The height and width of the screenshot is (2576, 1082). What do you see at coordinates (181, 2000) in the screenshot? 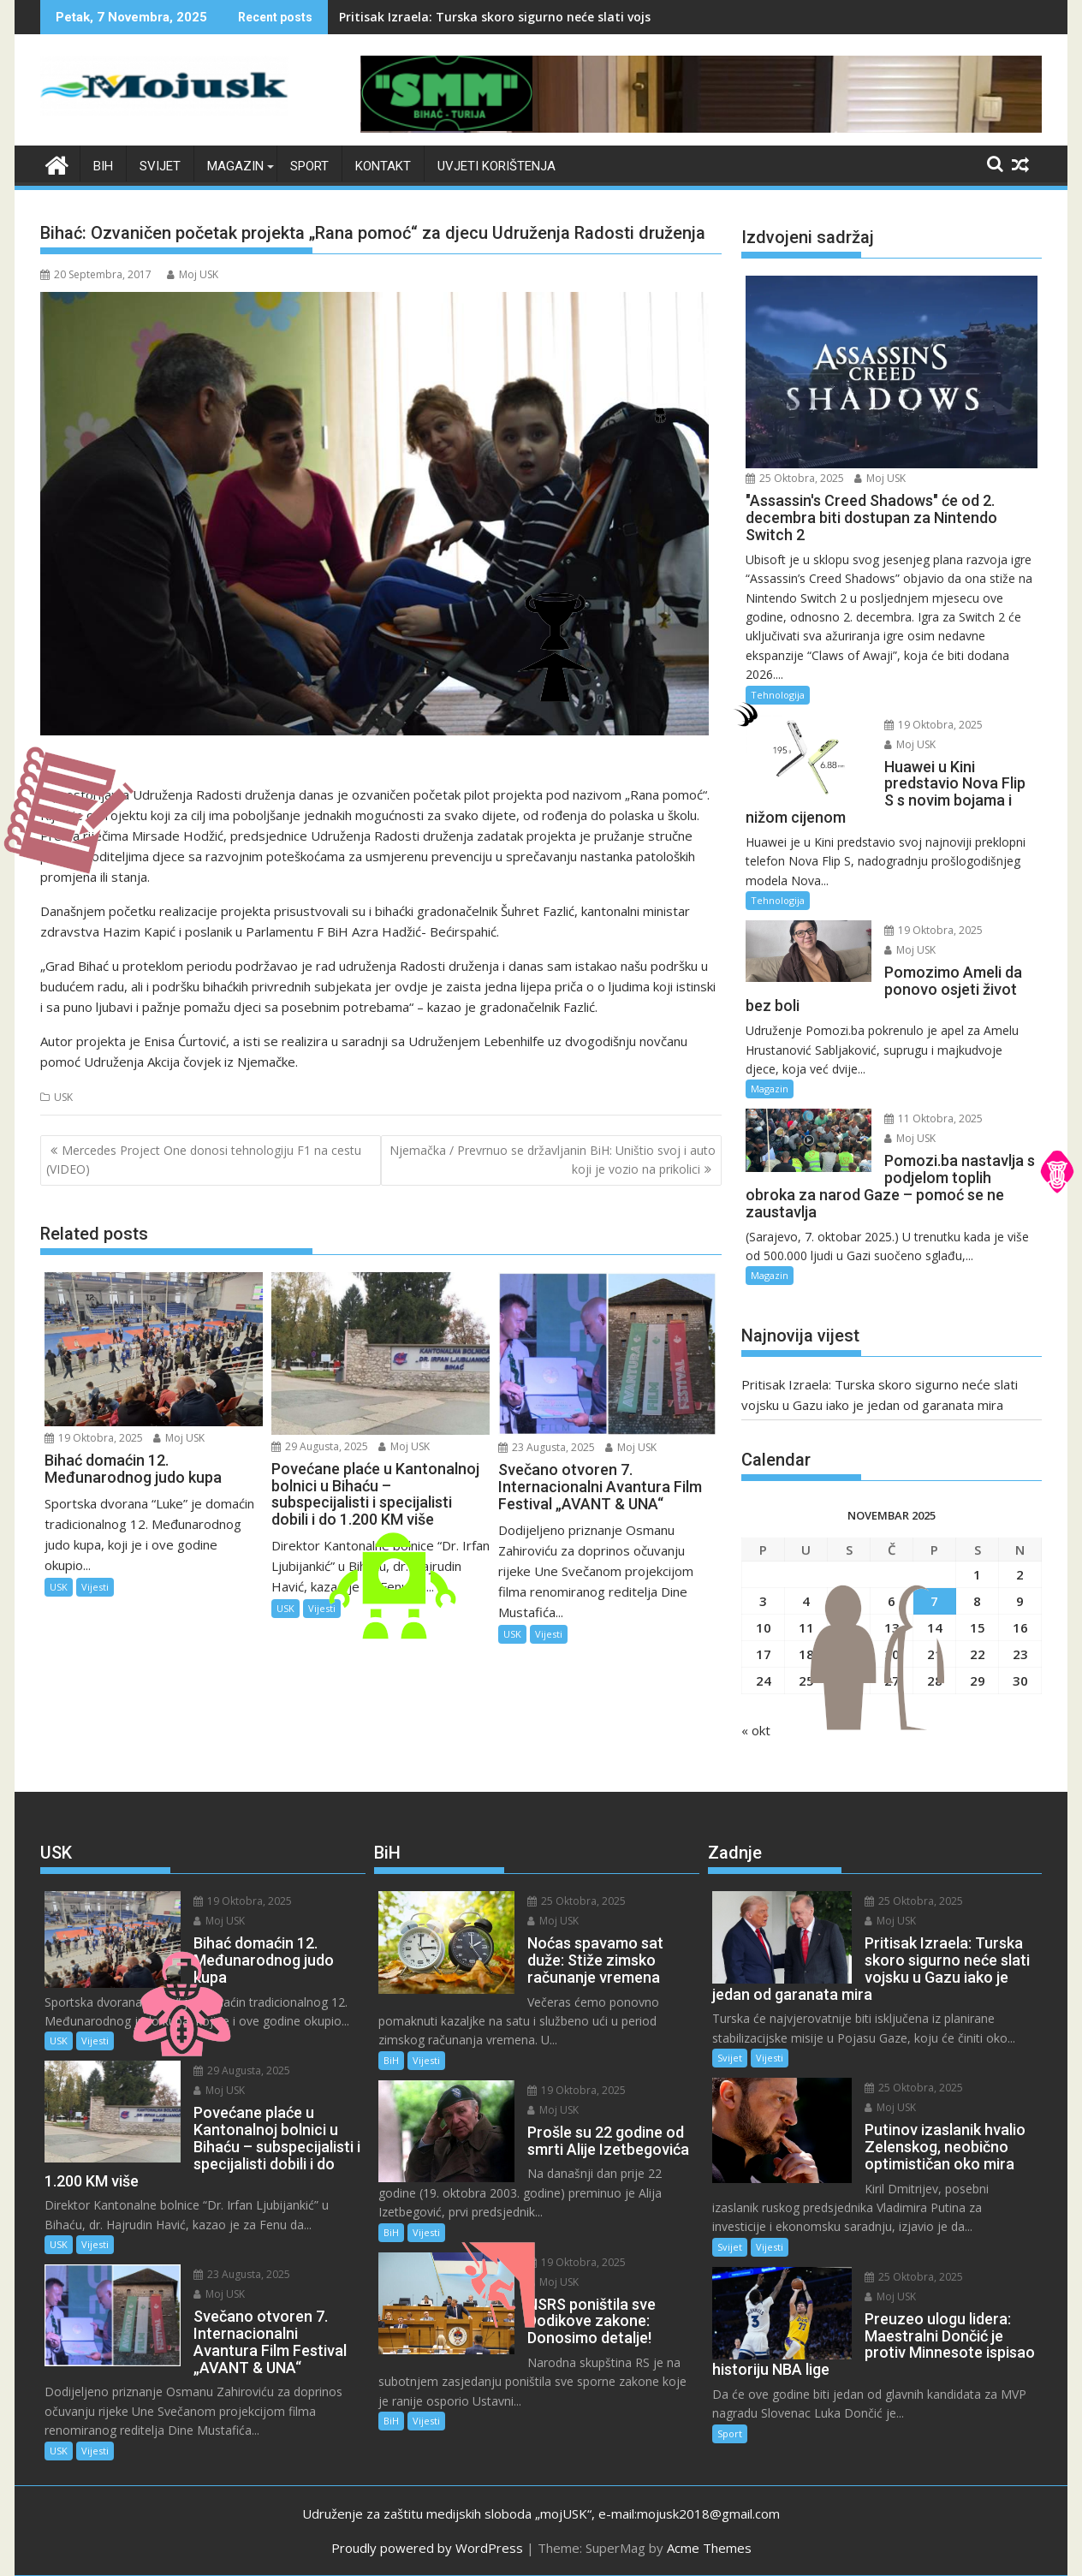
I see `view american football player profile` at bounding box center [181, 2000].